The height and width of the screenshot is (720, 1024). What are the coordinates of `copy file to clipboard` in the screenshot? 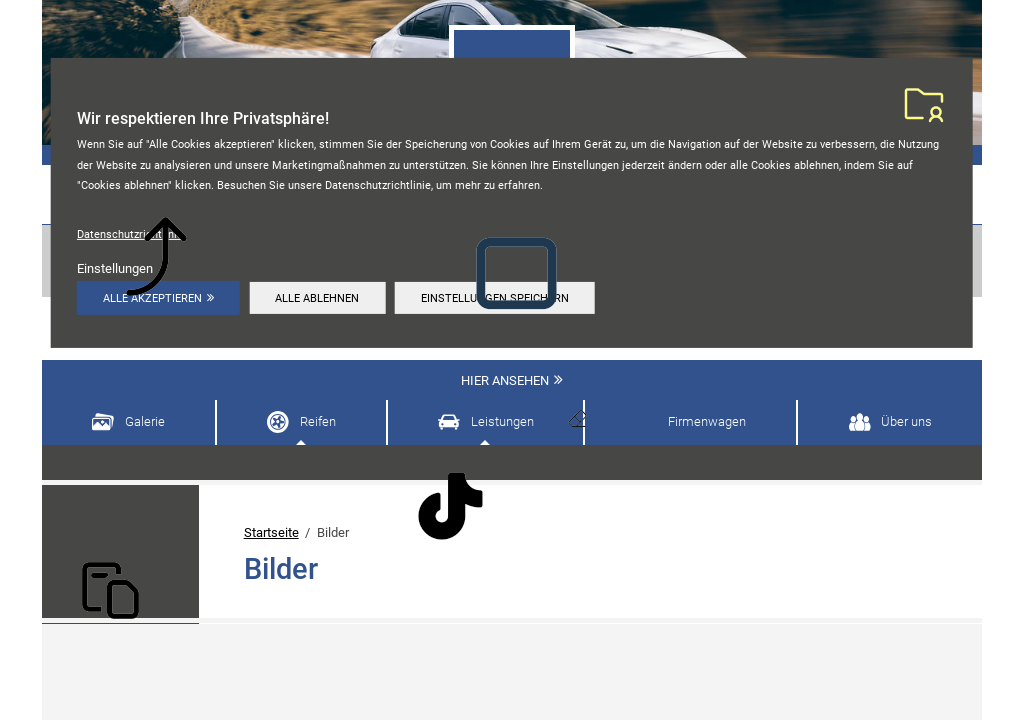 It's located at (110, 590).